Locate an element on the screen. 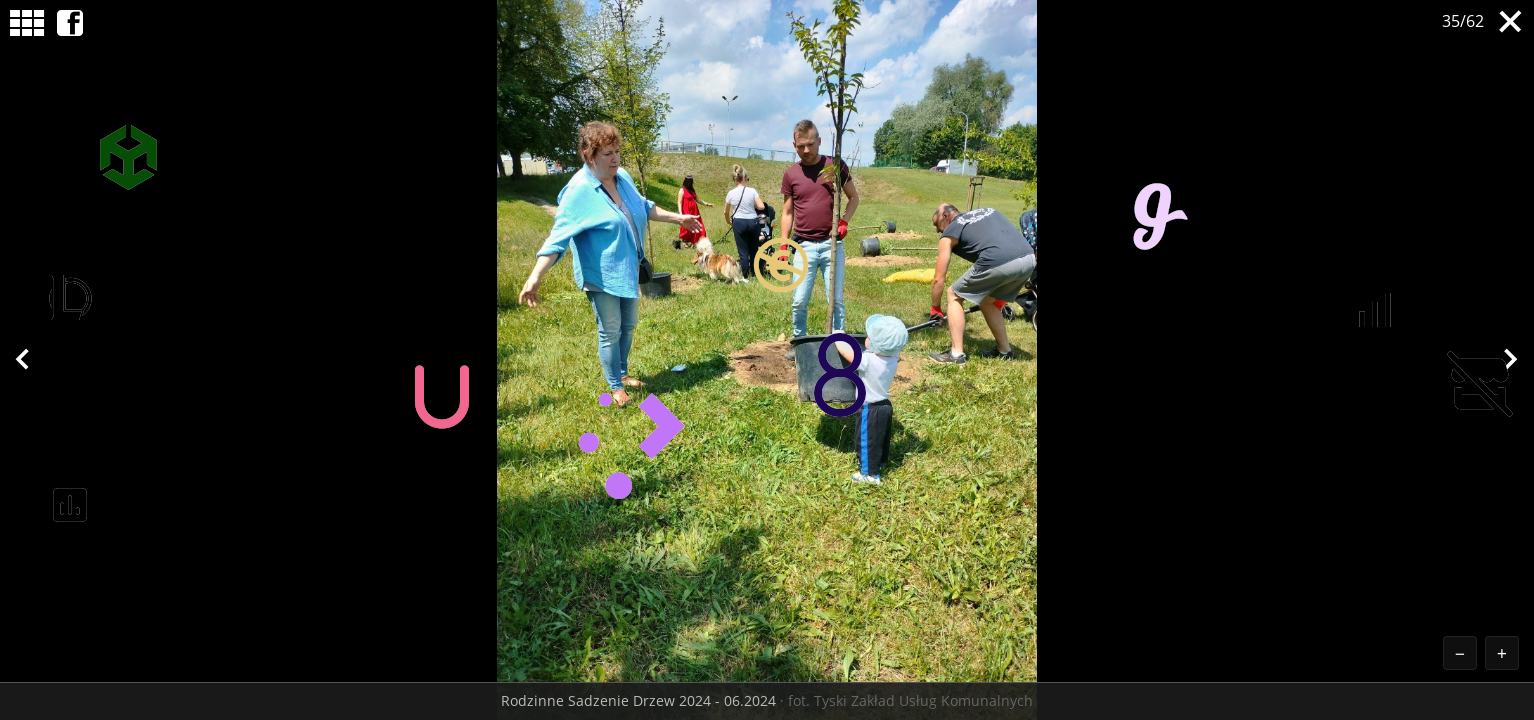  simple analytics logo is located at coordinates (1375, 310).